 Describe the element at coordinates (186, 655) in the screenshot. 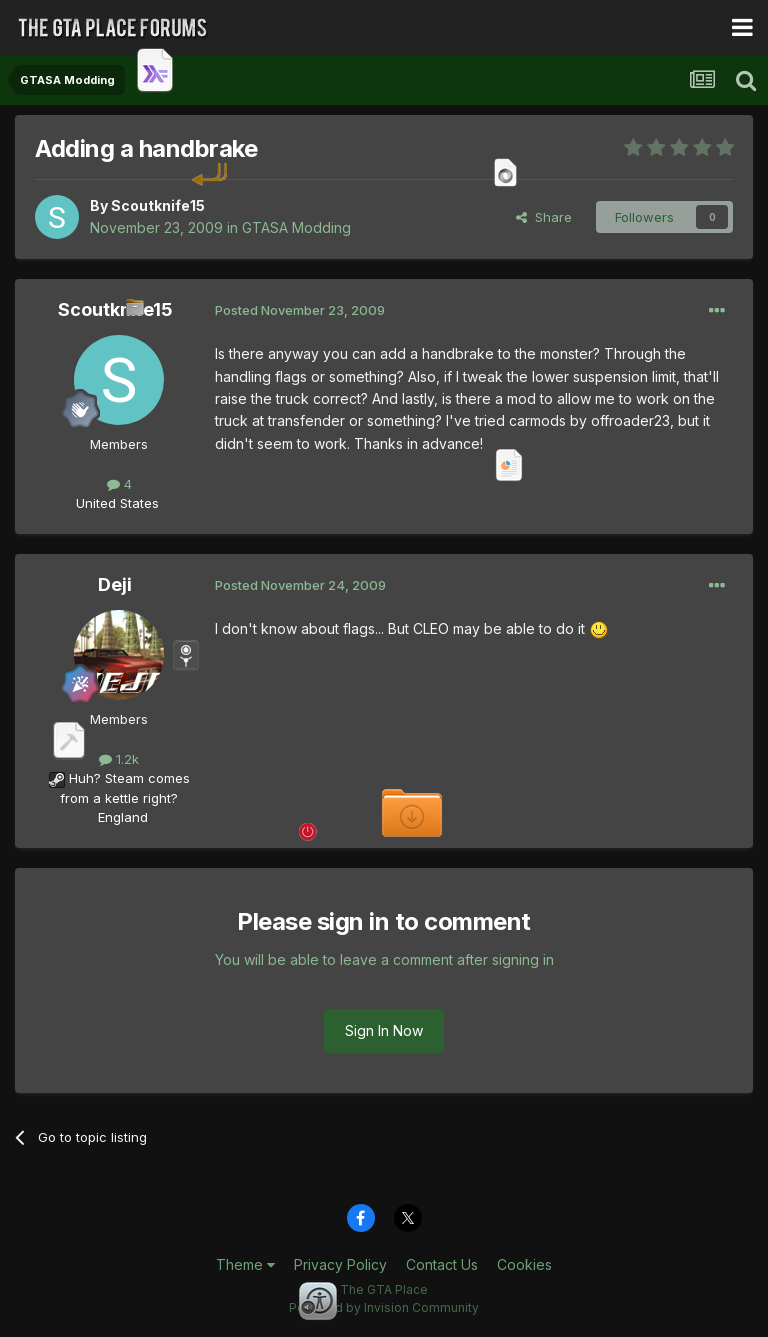

I see `open the backups application` at that location.